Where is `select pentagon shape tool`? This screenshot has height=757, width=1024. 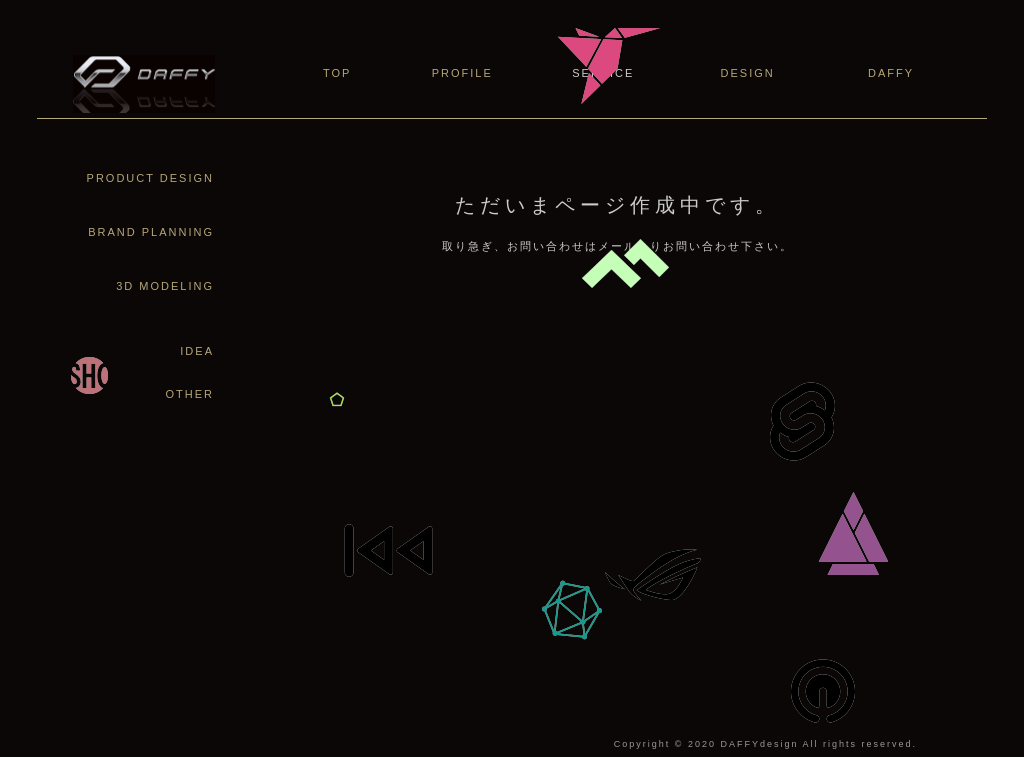 select pentagon shape tool is located at coordinates (337, 400).